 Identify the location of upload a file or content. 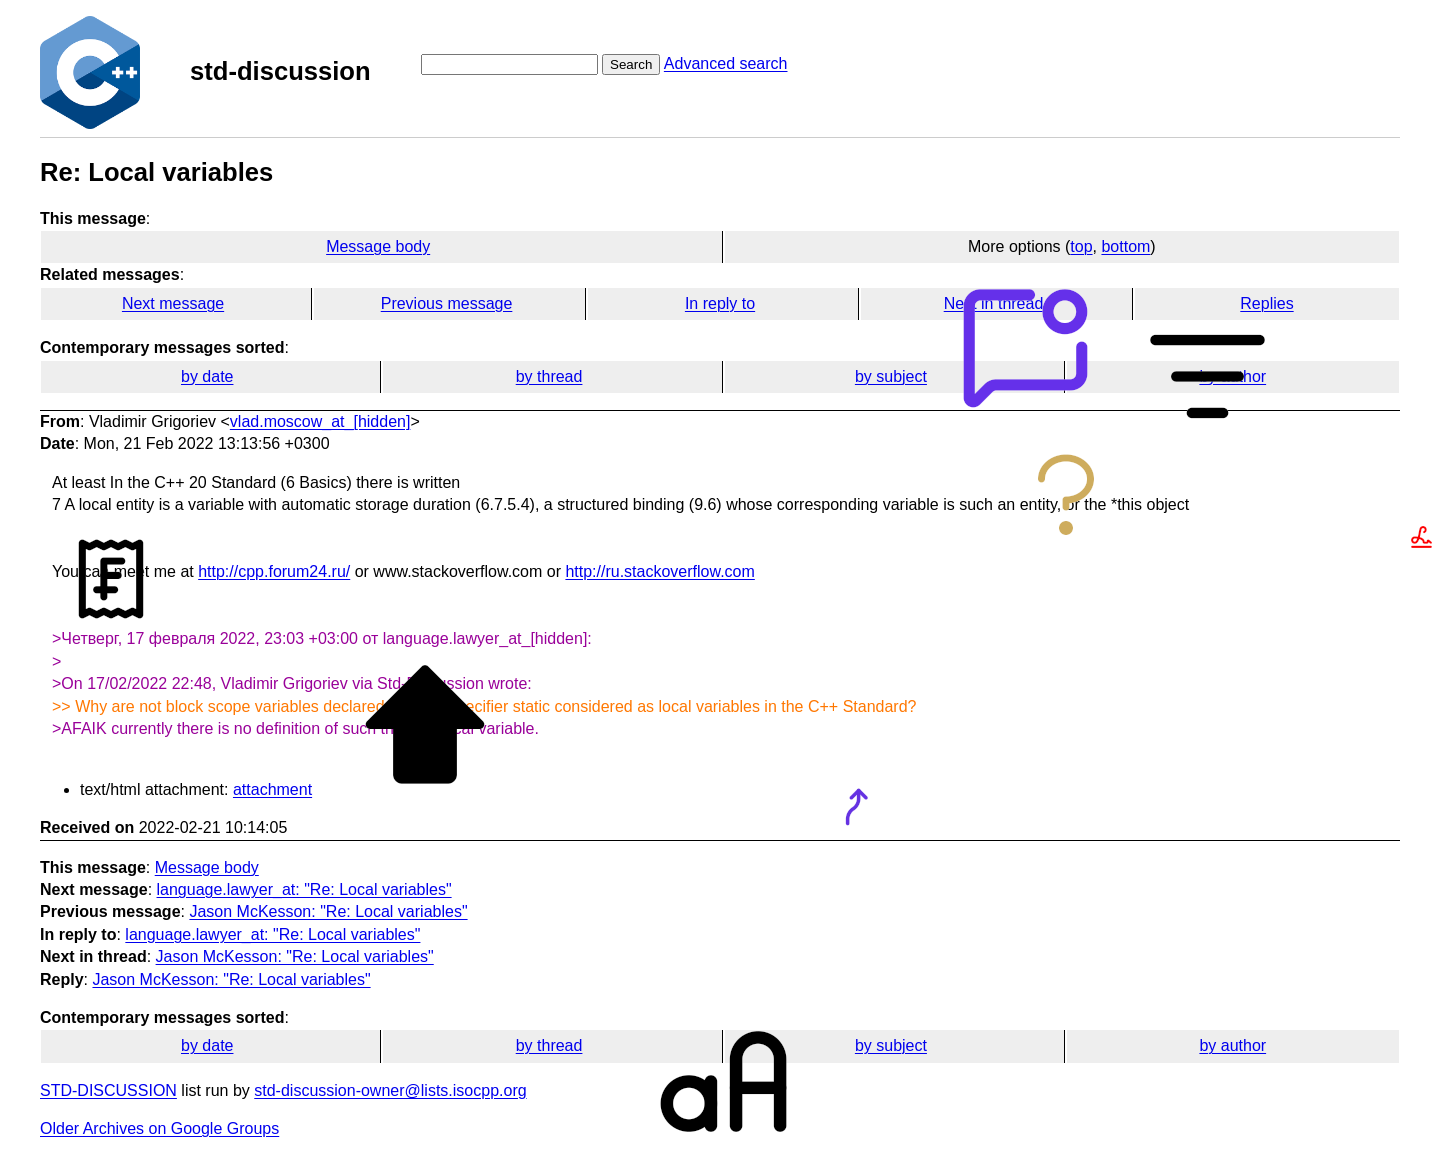
(425, 729).